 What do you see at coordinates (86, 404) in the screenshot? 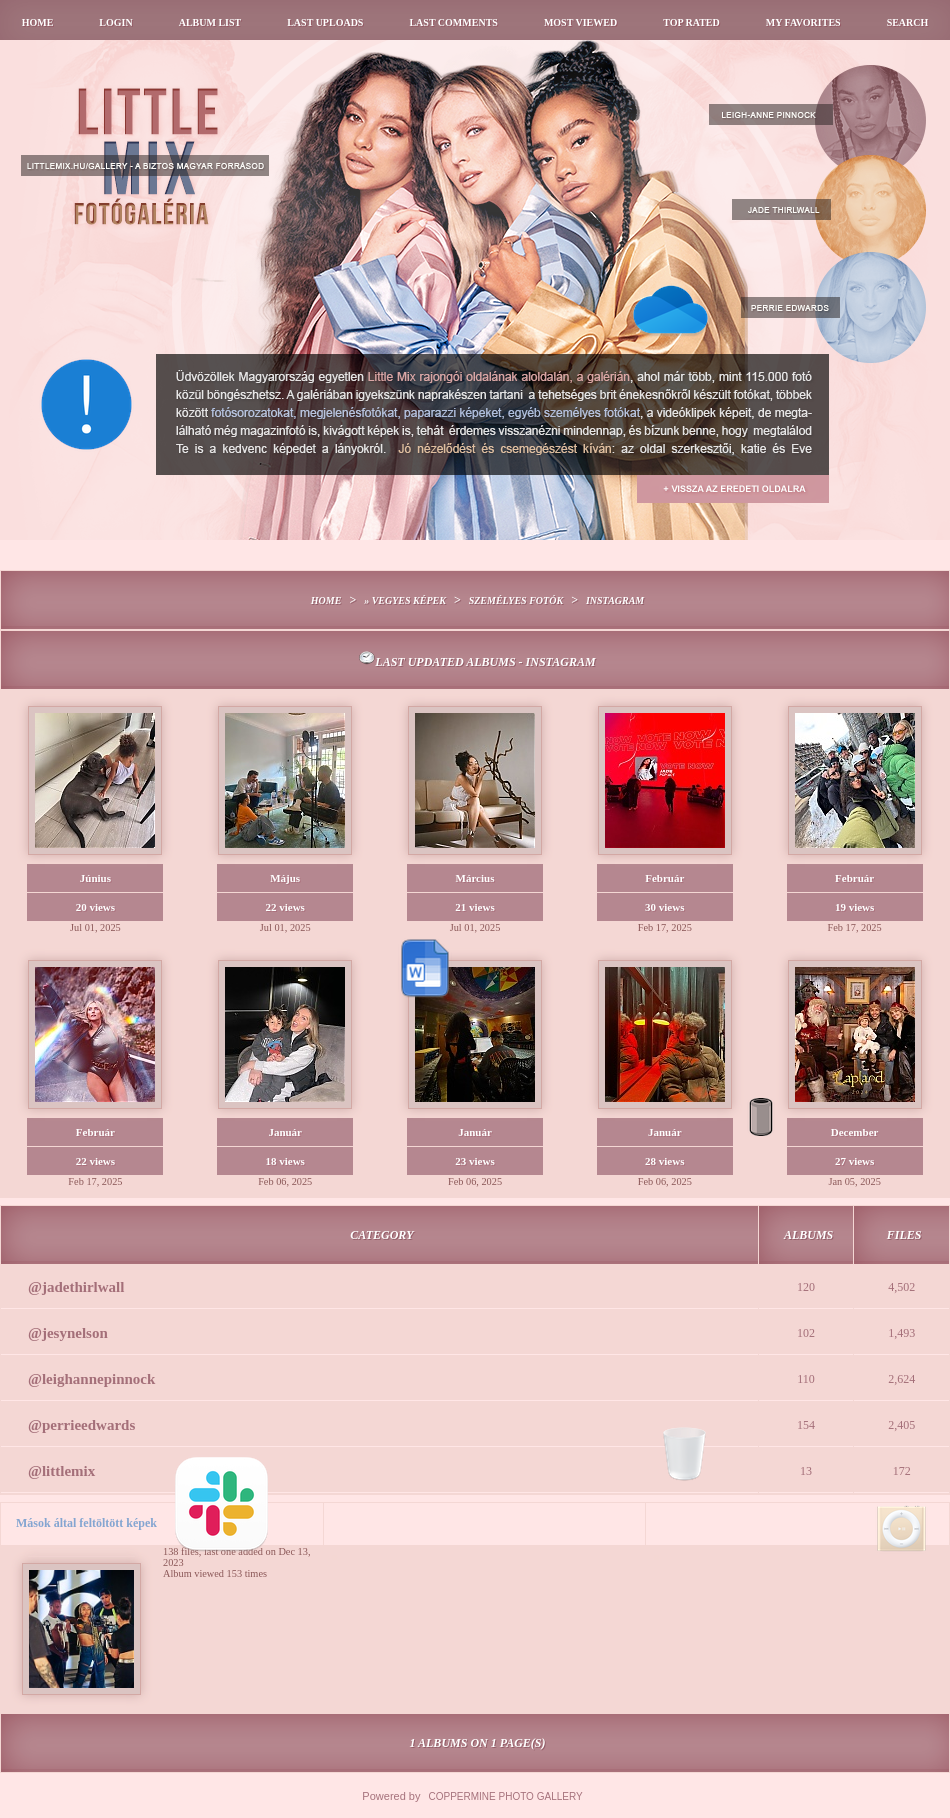
I see `mark an email as important` at bounding box center [86, 404].